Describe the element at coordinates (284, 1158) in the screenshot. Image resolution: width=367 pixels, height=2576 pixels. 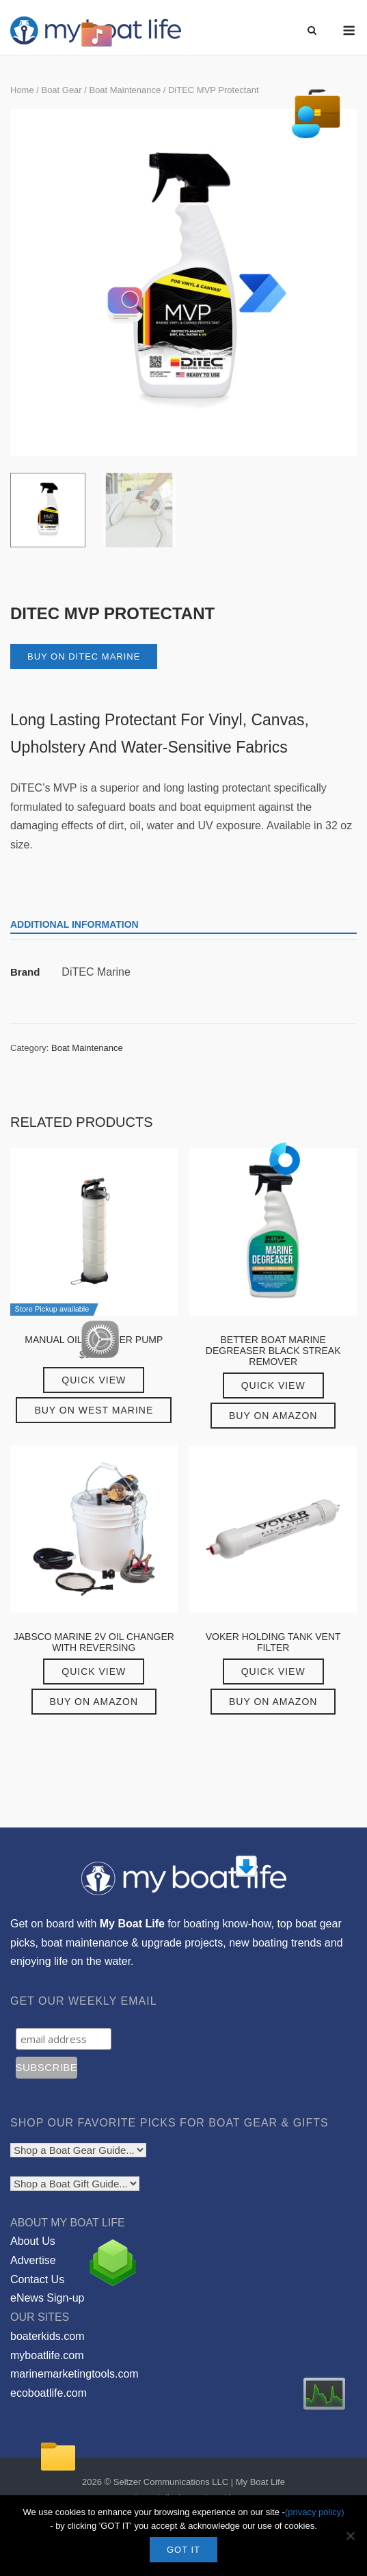
I see `open the pricing app` at that location.